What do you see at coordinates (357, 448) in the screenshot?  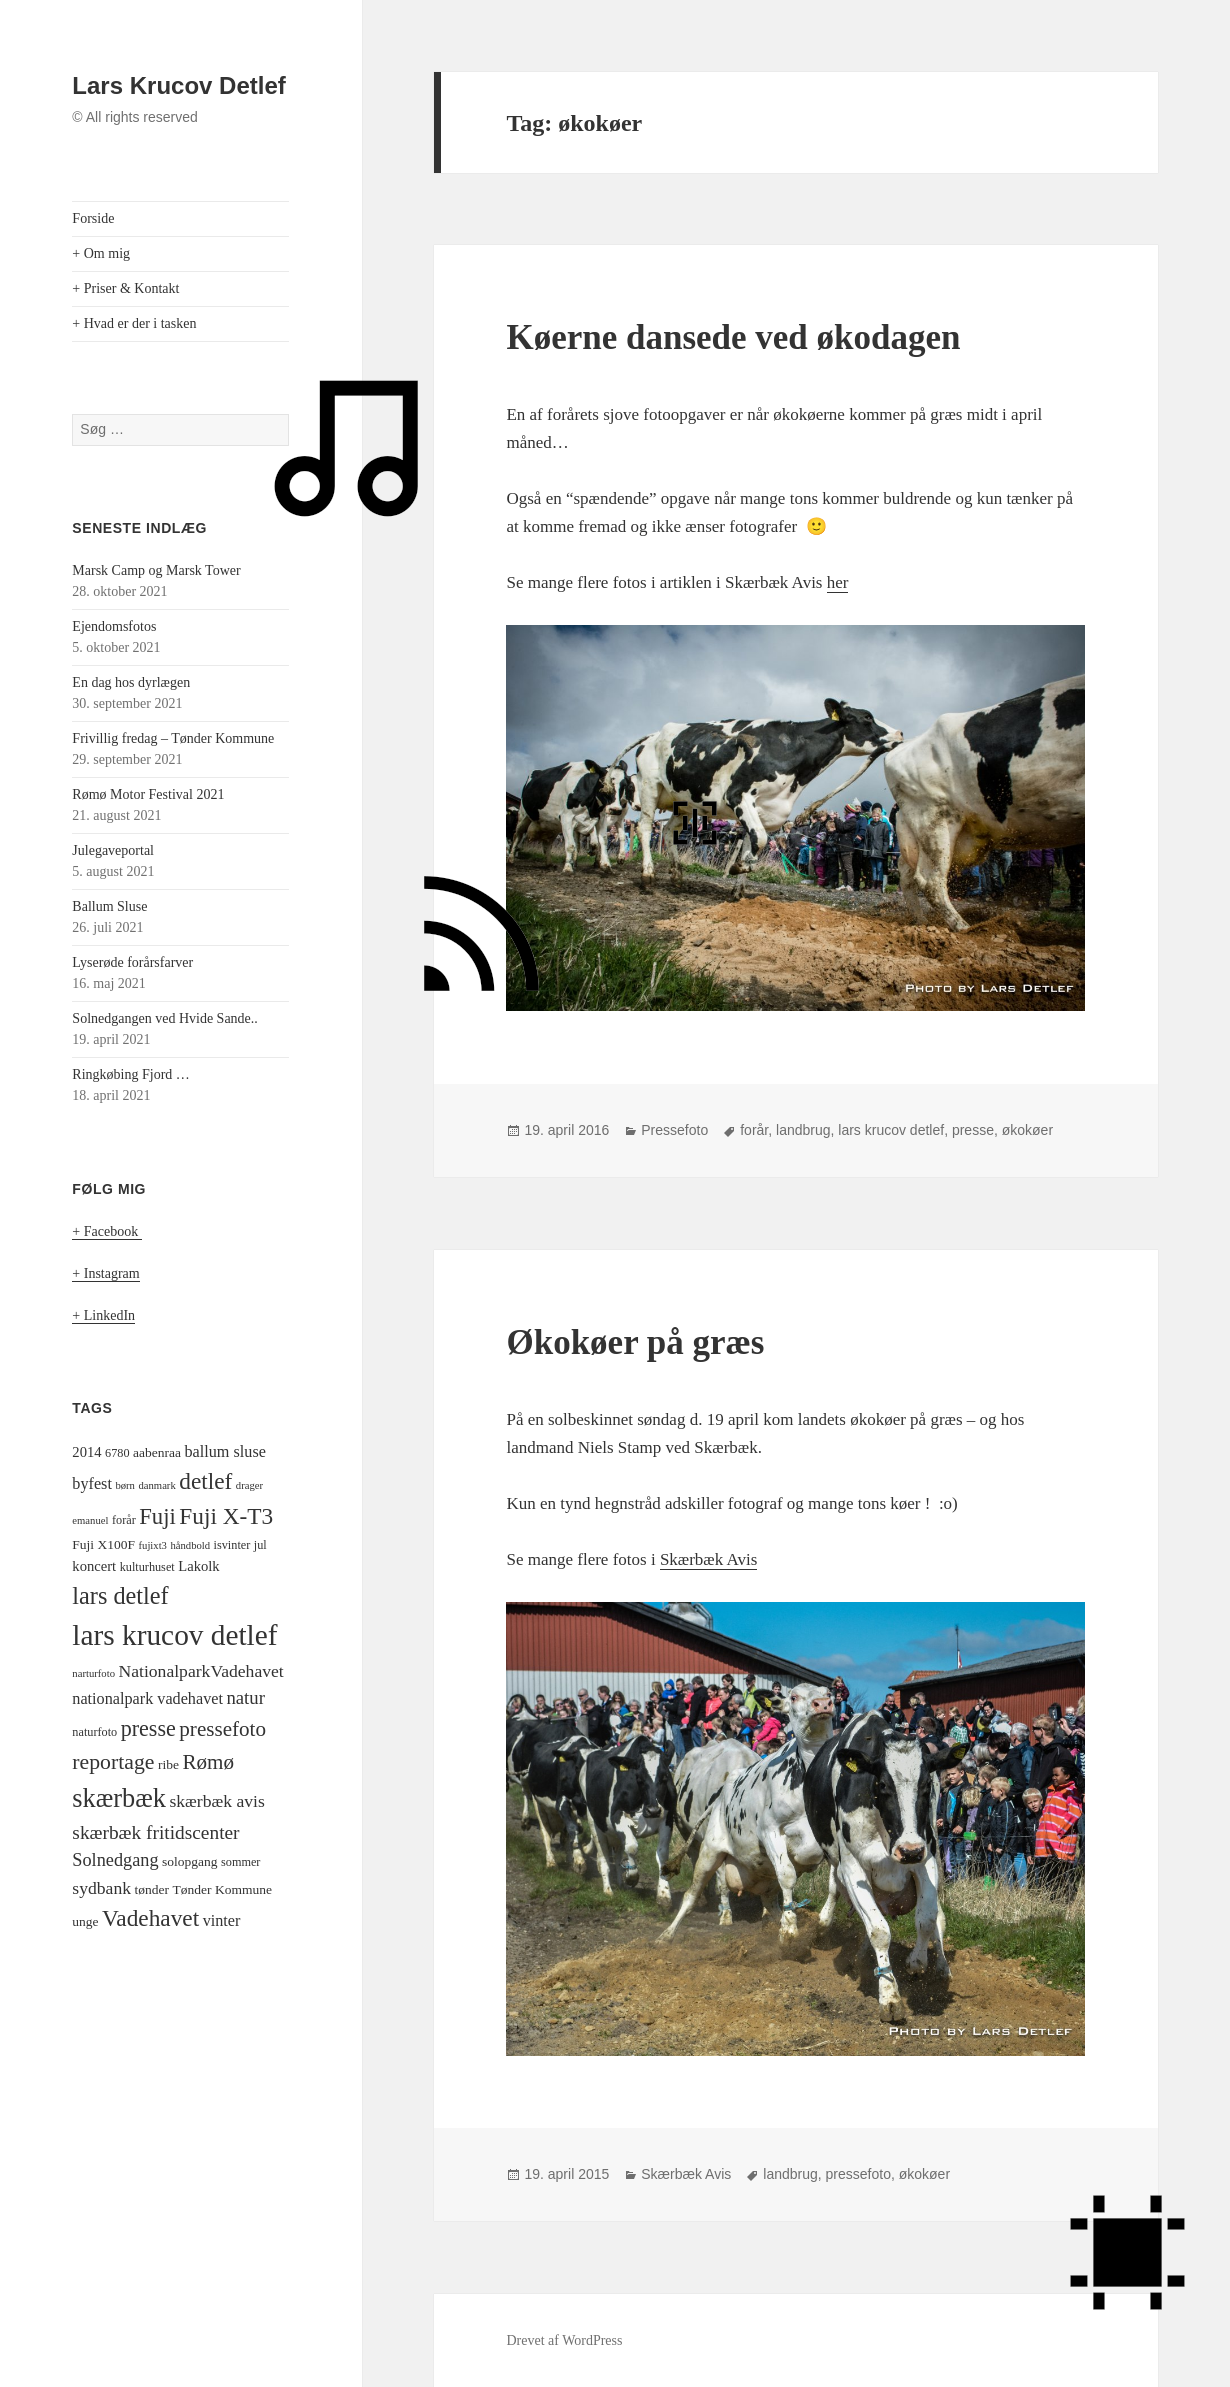 I see `access music library or player` at bounding box center [357, 448].